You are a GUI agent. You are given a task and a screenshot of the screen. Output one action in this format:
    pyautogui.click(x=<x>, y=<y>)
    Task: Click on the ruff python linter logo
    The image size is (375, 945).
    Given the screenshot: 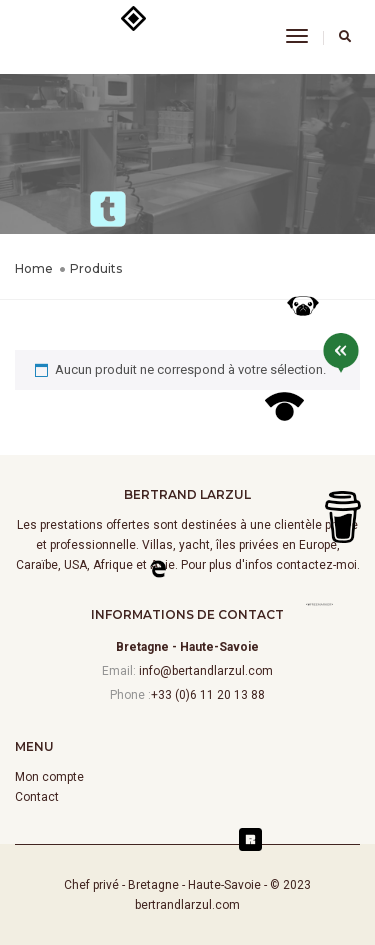 What is the action you would take?
    pyautogui.click(x=250, y=839)
    